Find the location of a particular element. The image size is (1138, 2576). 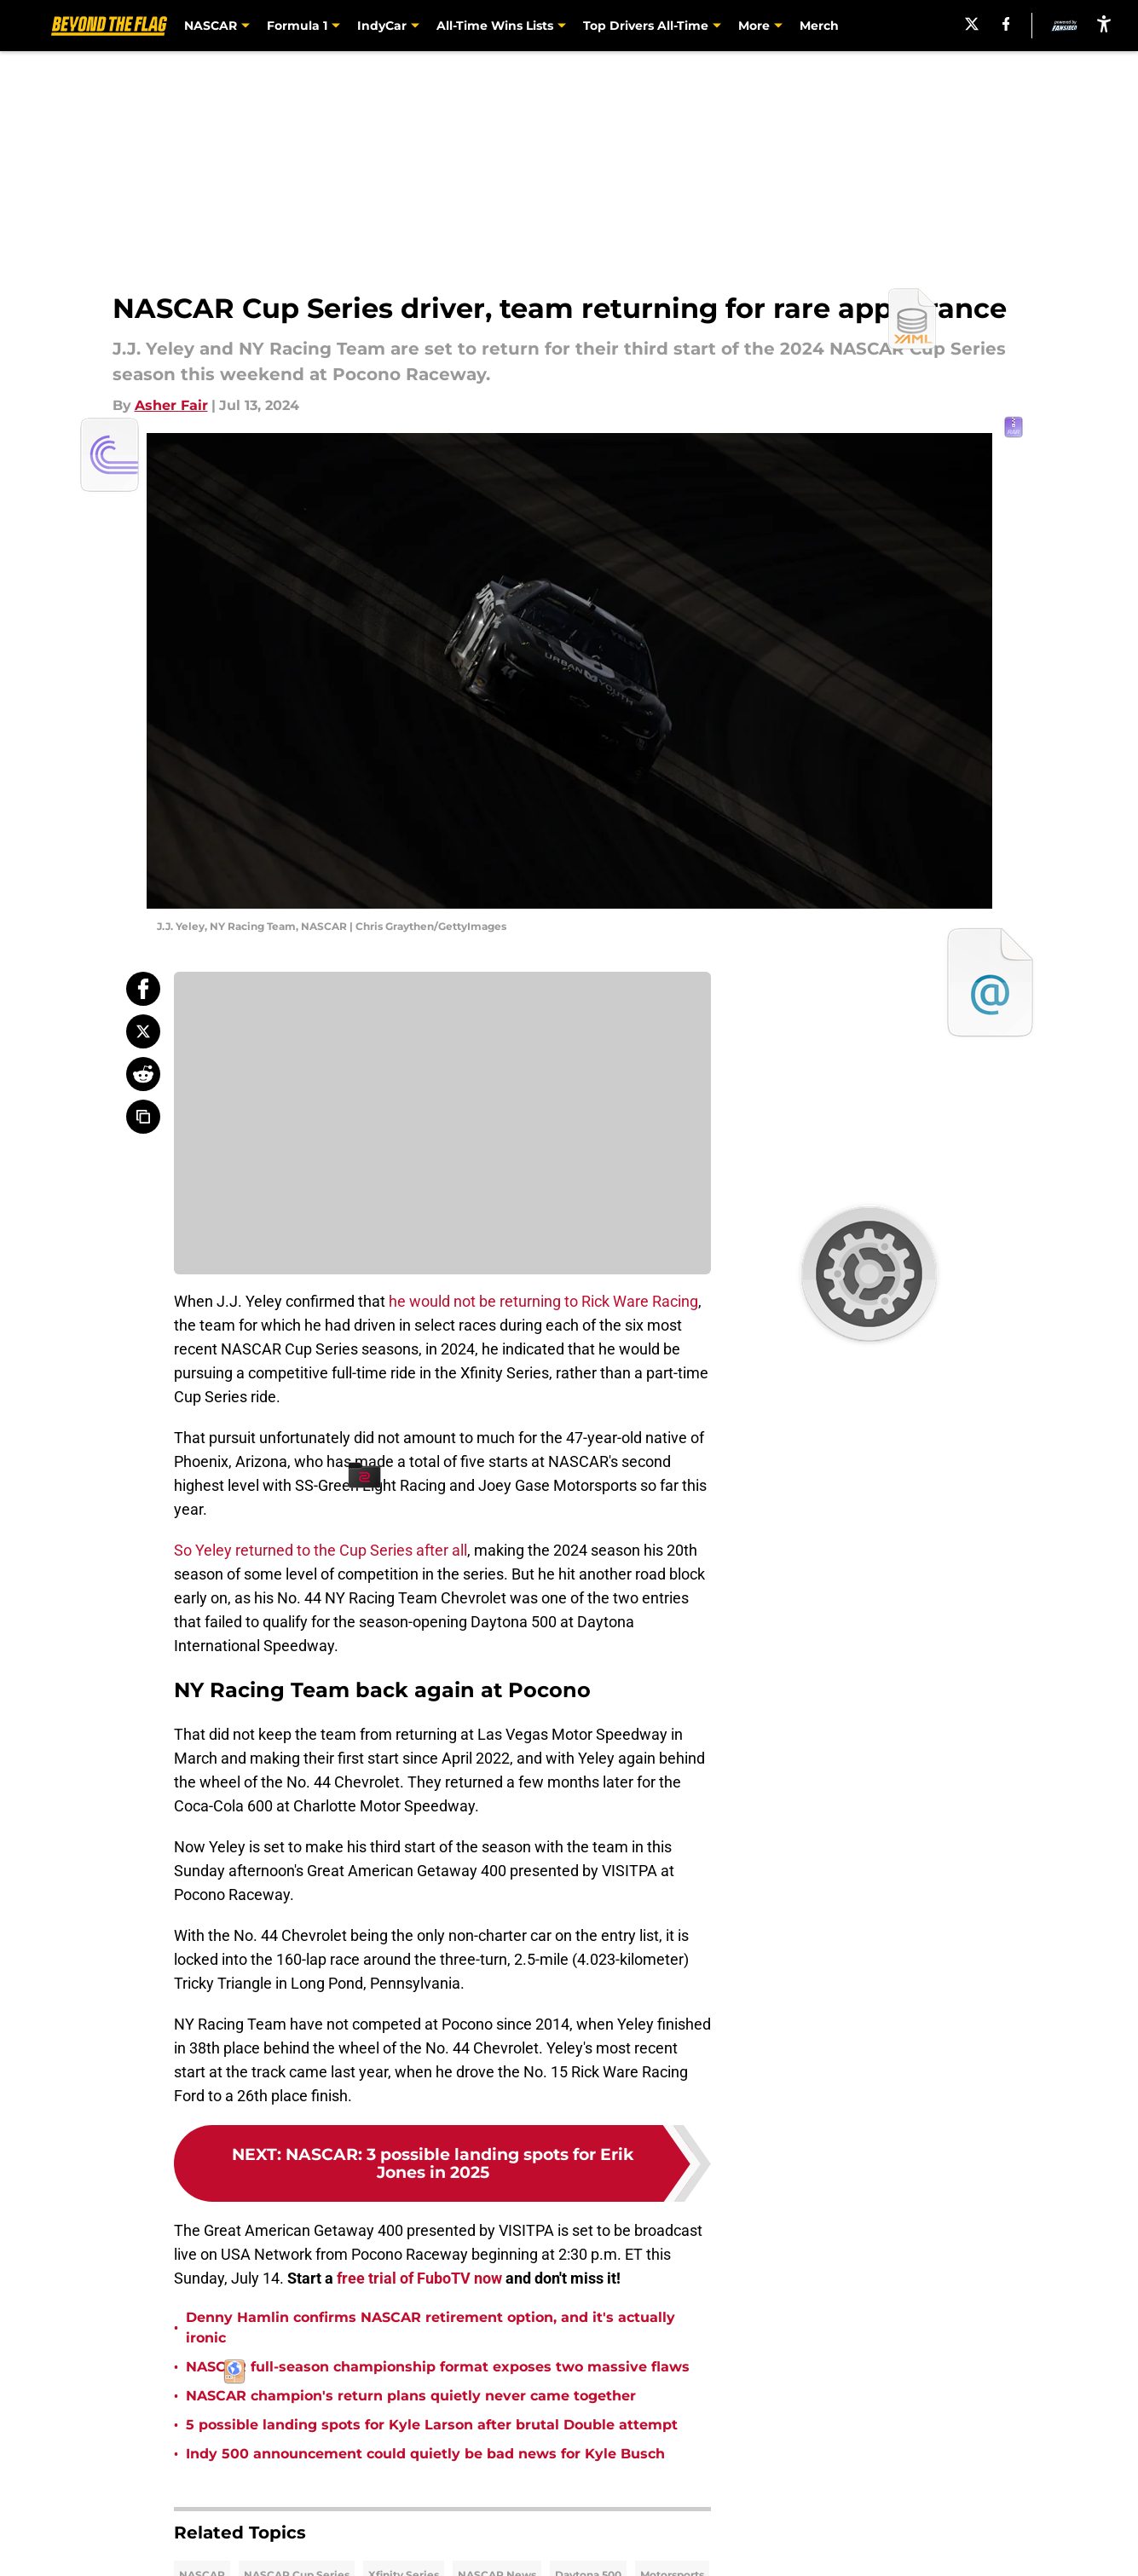

yaml configuration file is located at coordinates (912, 319).